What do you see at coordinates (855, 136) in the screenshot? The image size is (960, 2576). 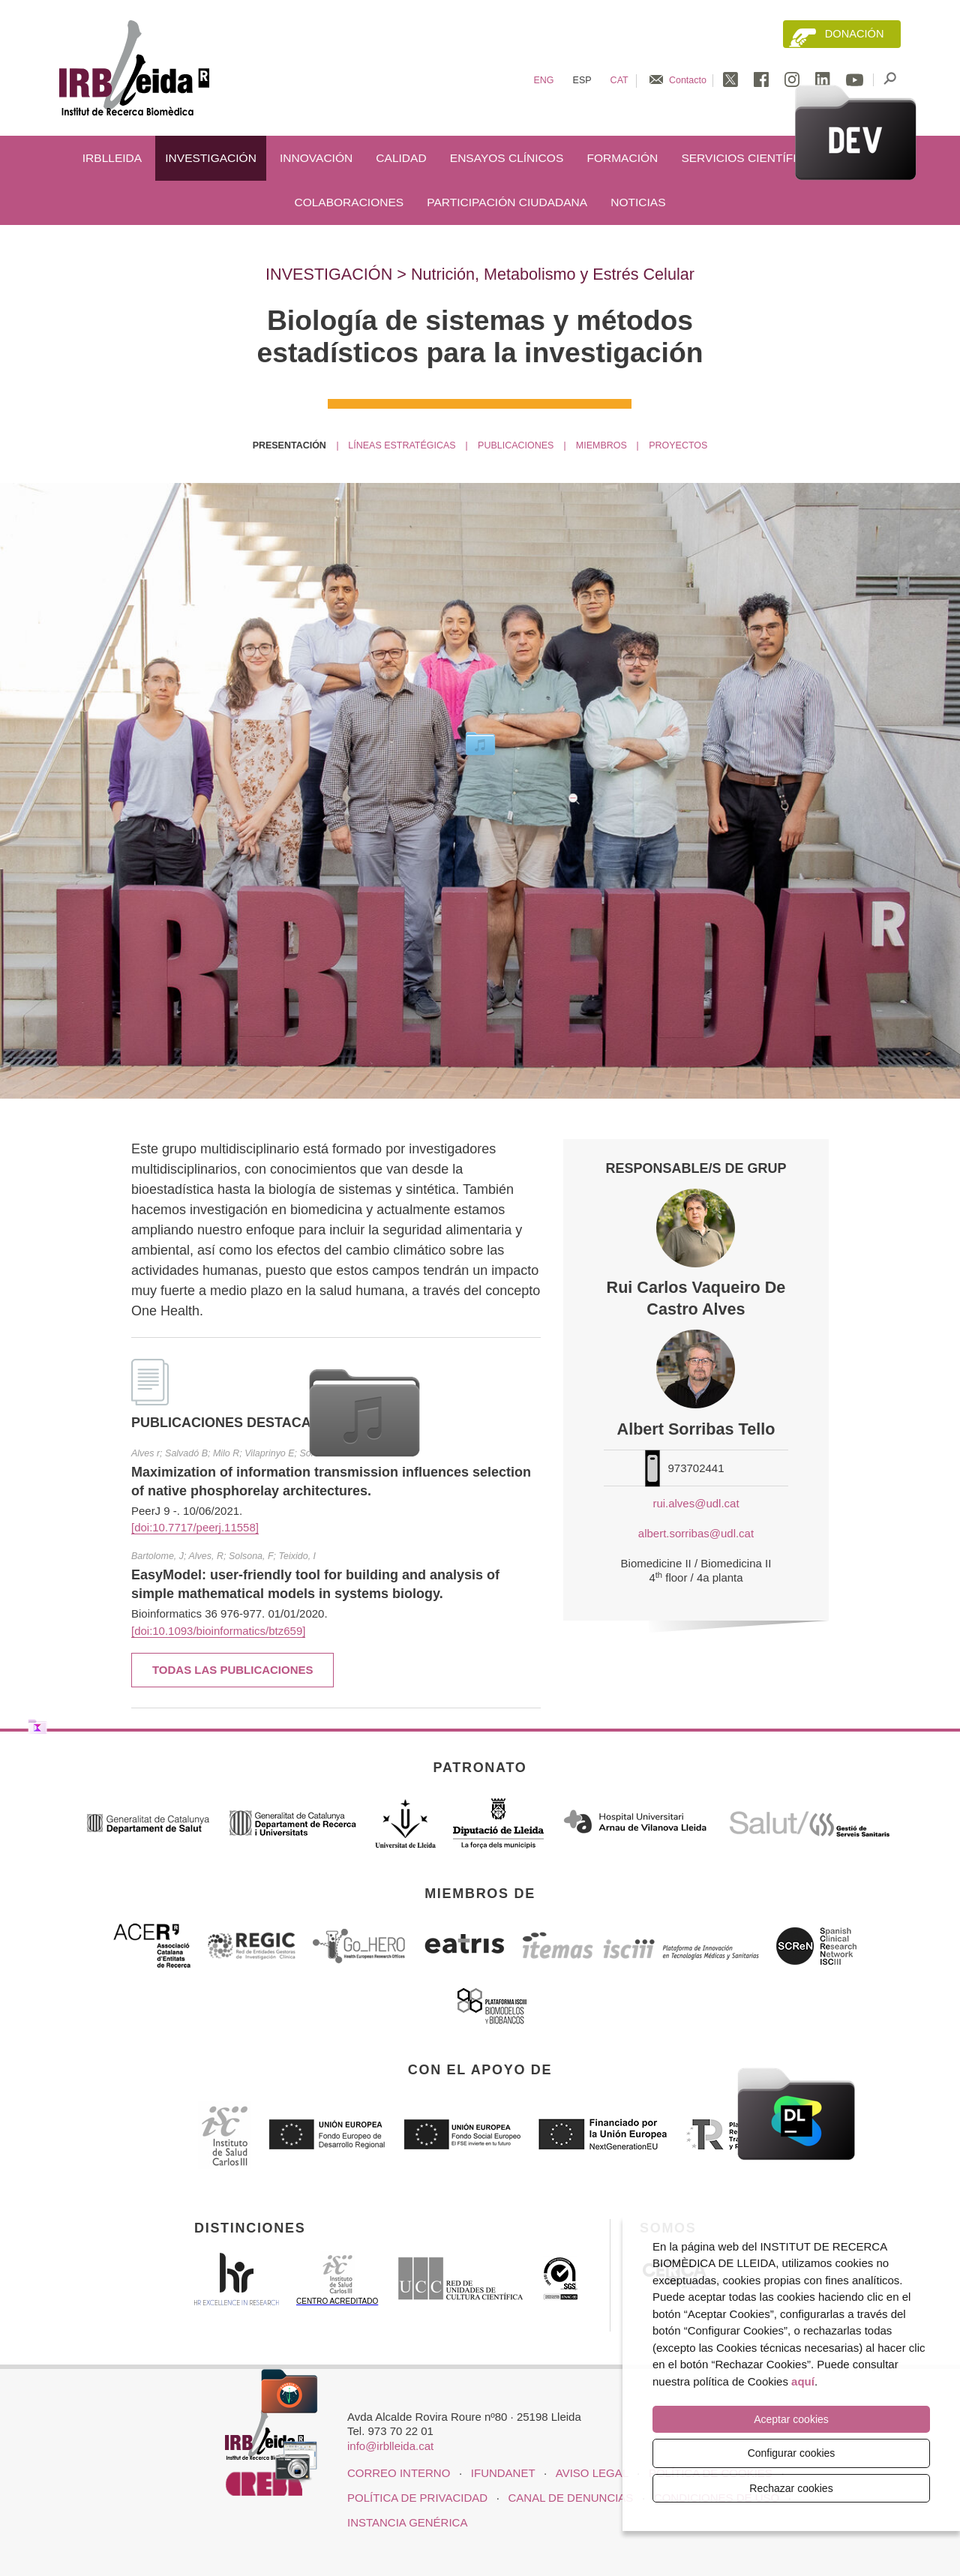 I see `folder containing dev.to related projects or resources` at bounding box center [855, 136].